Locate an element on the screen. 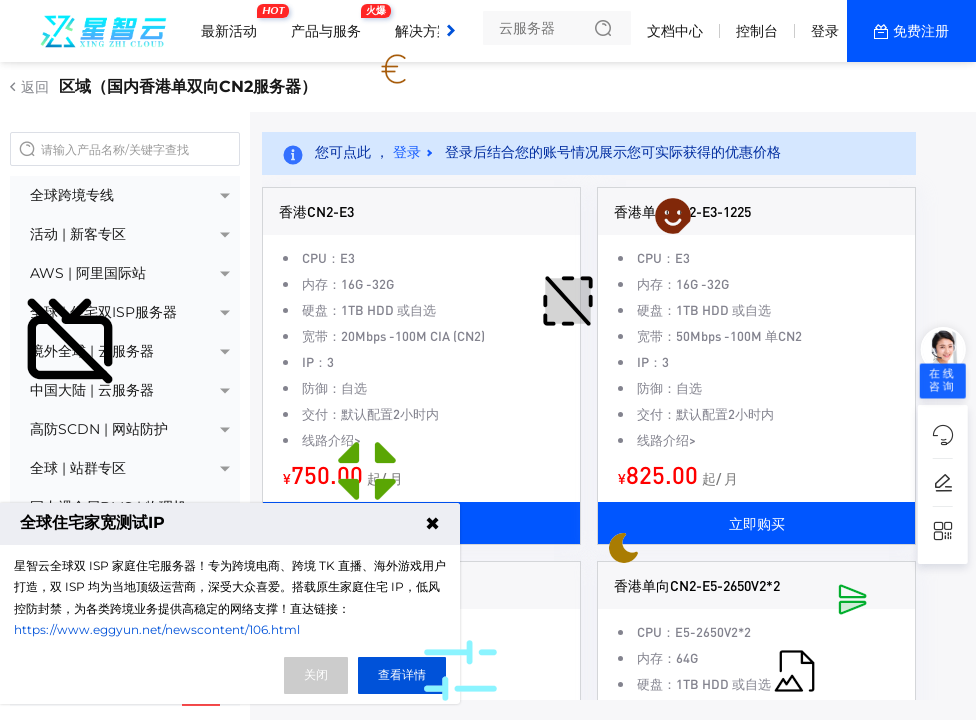 The height and width of the screenshot is (720, 976). indicates no cellular signal available is located at coordinates (752, 518).